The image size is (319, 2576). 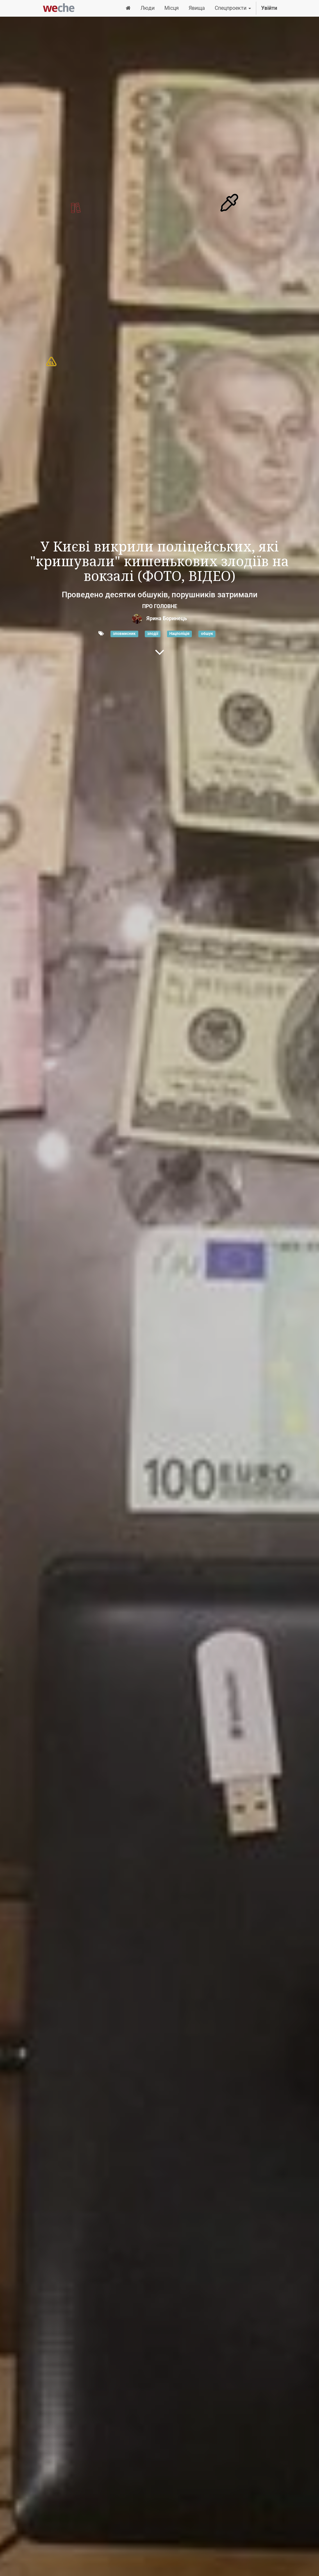 I want to click on pick a color from the canvas, so click(x=229, y=203).